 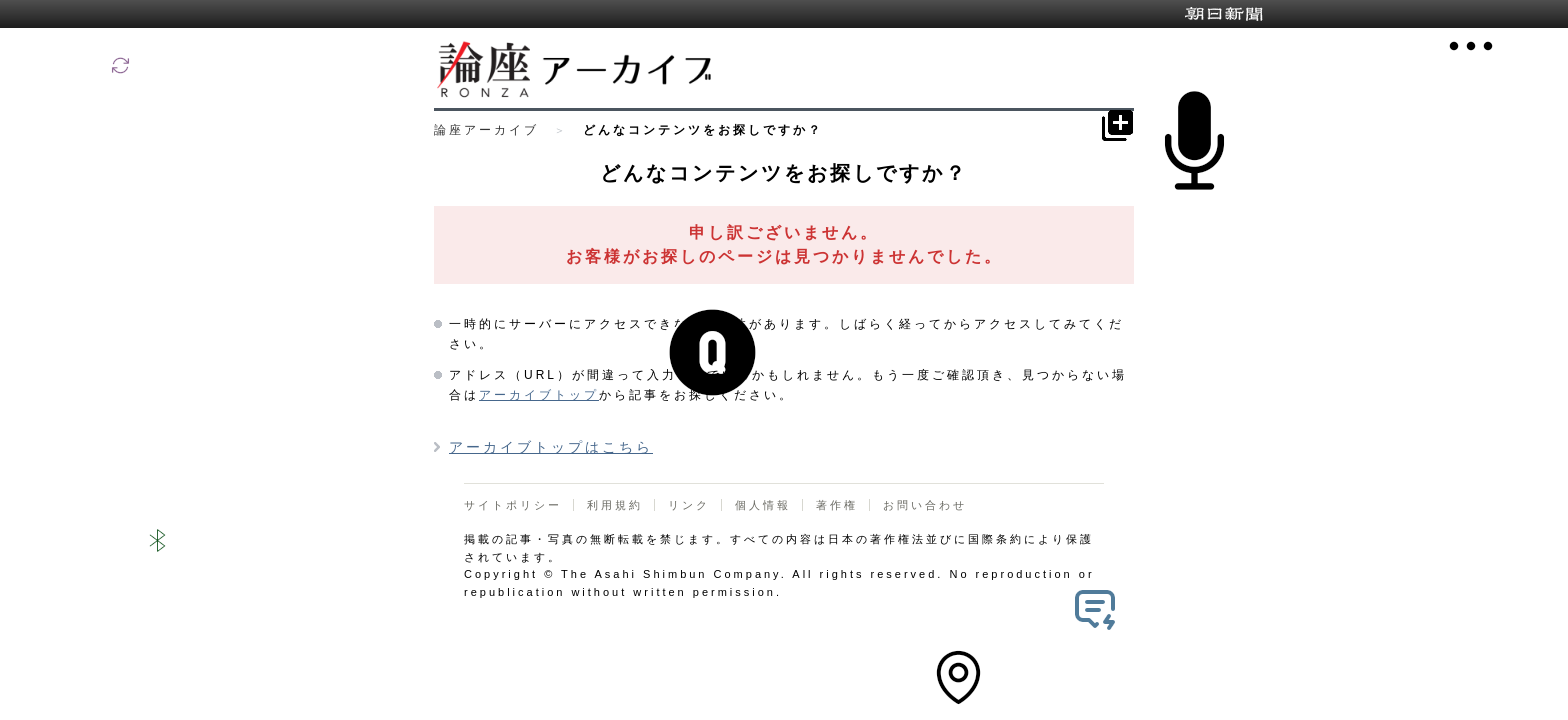 I want to click on send a quick reply, so click(x=1095, y=608).